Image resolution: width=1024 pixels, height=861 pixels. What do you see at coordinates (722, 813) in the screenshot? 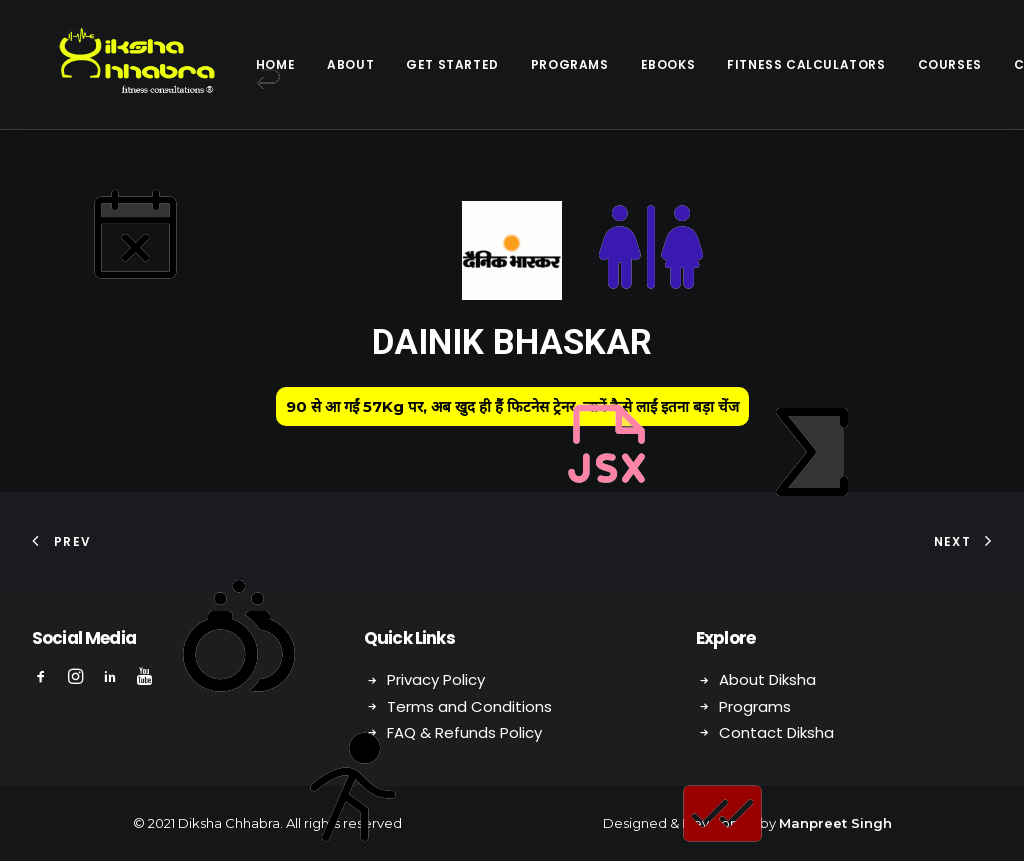
I see `indicates multiple items selected or completed` at bounding box center [722, 813].